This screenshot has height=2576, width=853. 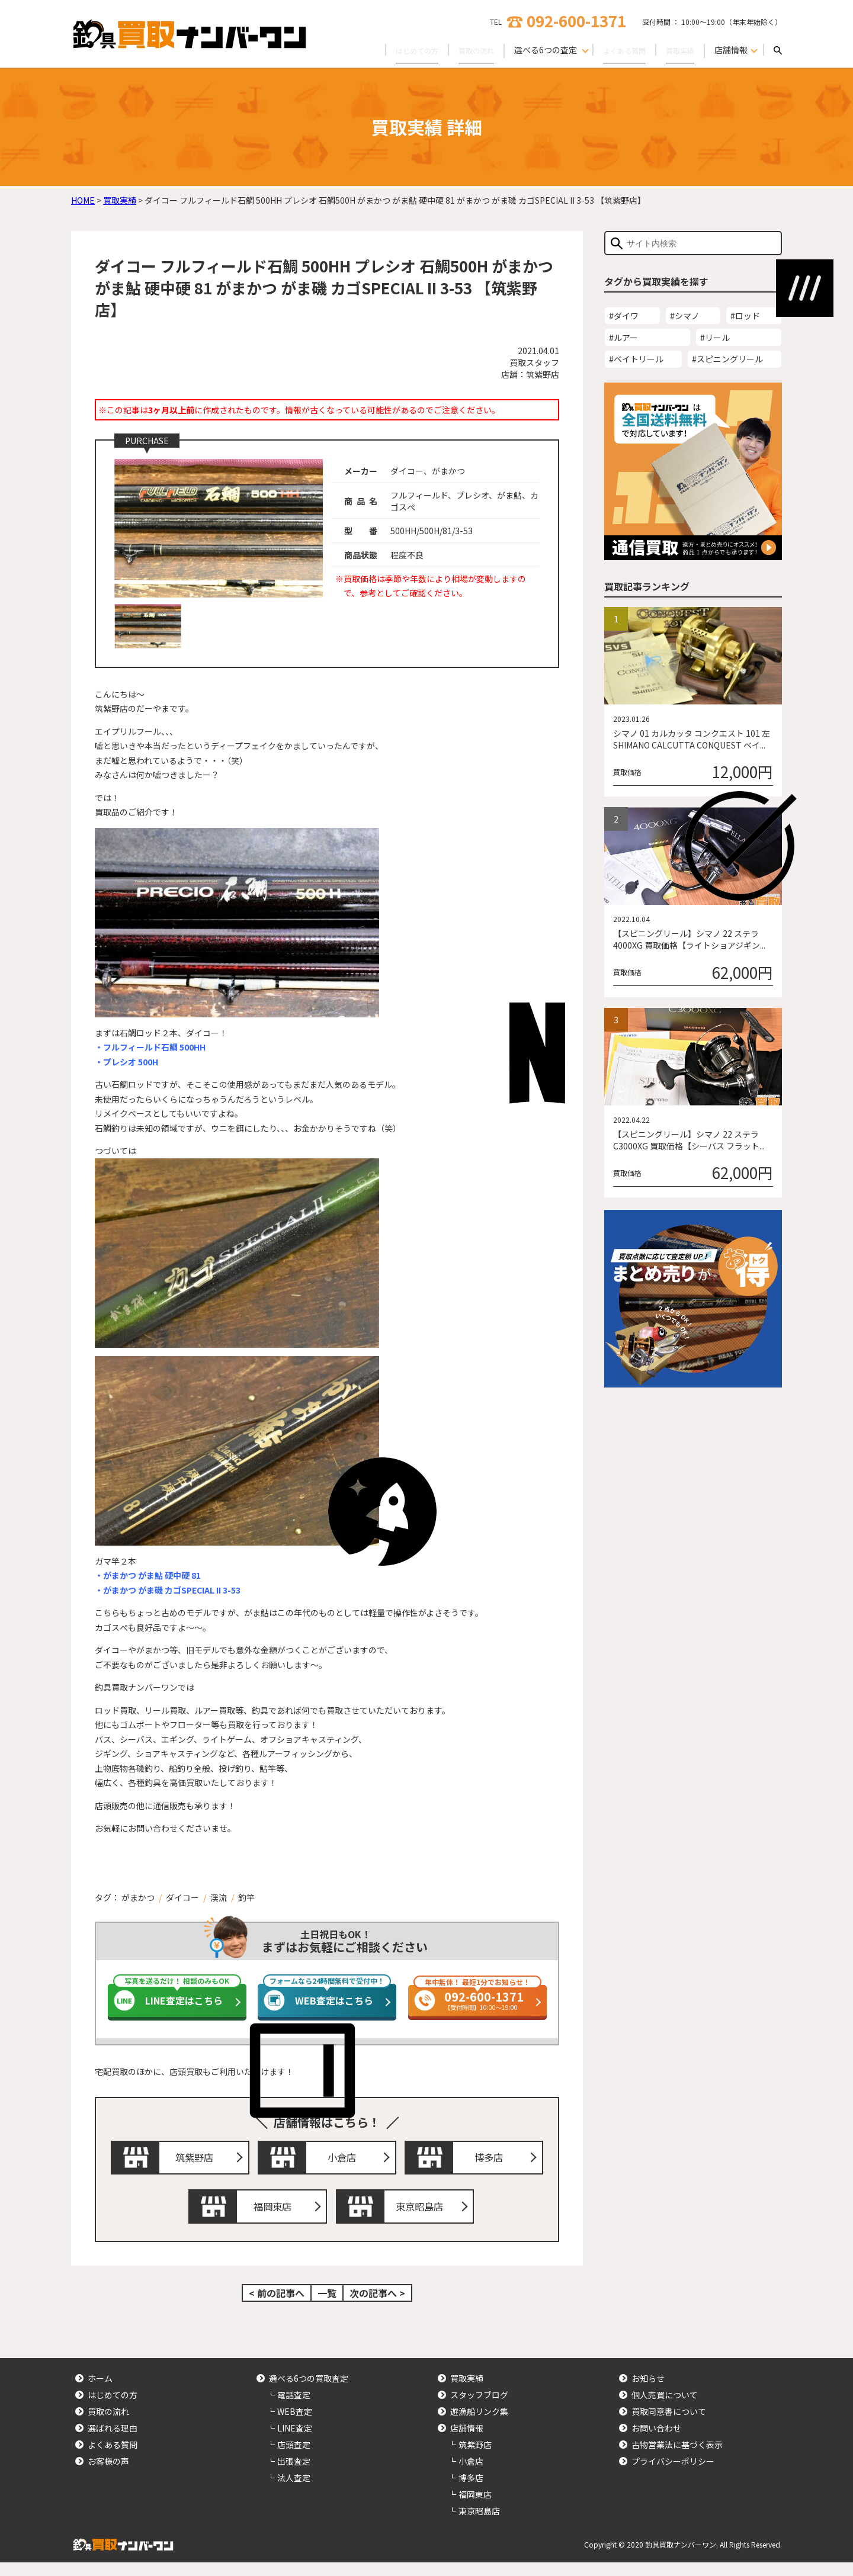 What do you see at coordinates (537, 1053) in the screenshot?
I see `open the Netflix app` at bounding box center [537, 1053].